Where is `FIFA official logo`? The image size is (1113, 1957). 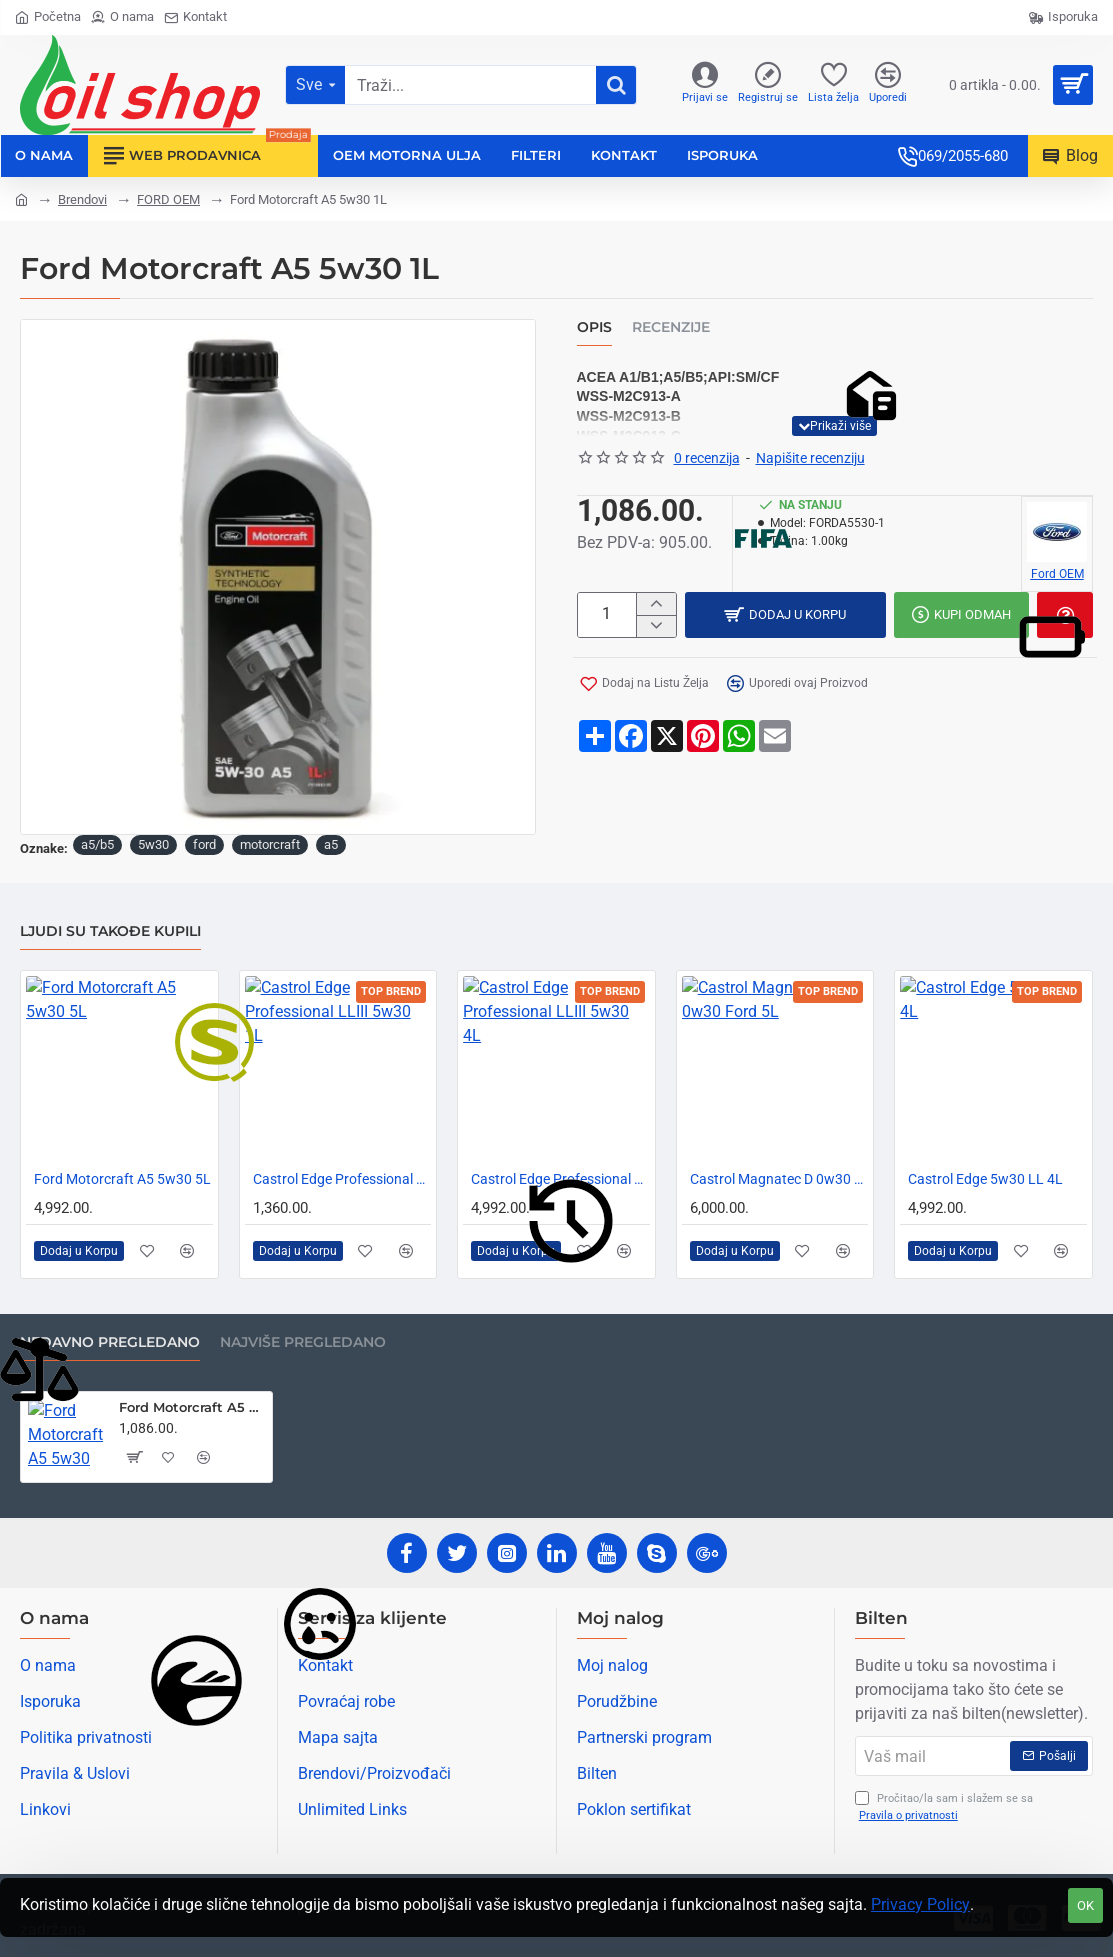
FIFA official logo is located at coordinates (763, 538).